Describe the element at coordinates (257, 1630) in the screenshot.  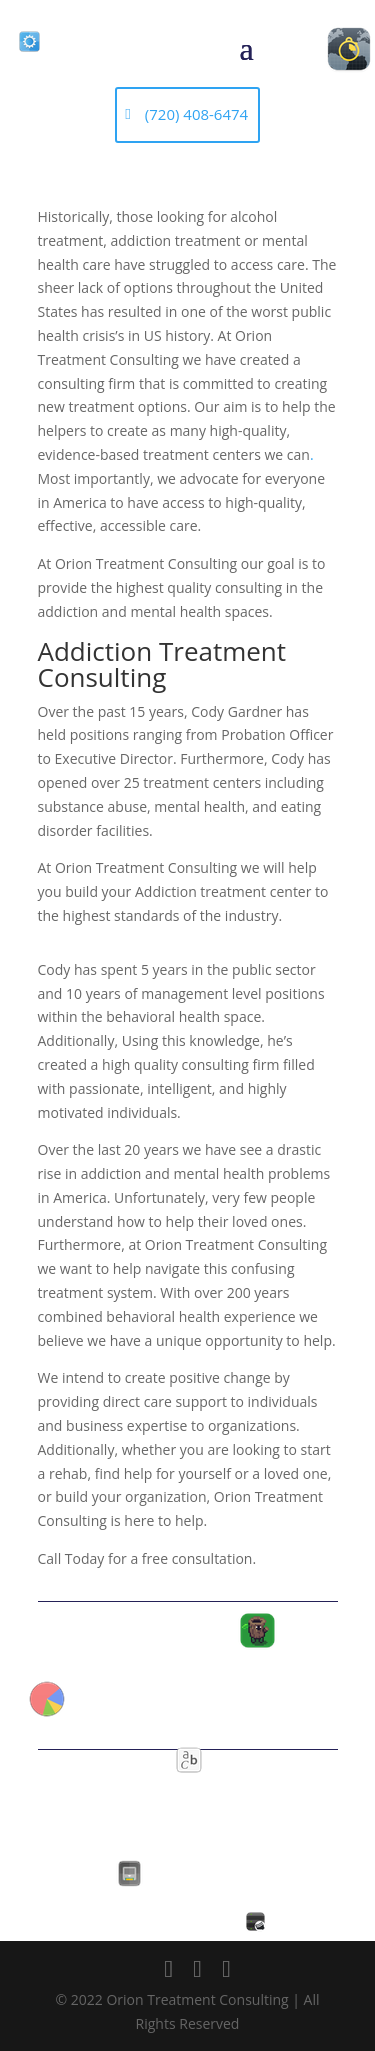
I see `launch ricochlime game app` at that location.